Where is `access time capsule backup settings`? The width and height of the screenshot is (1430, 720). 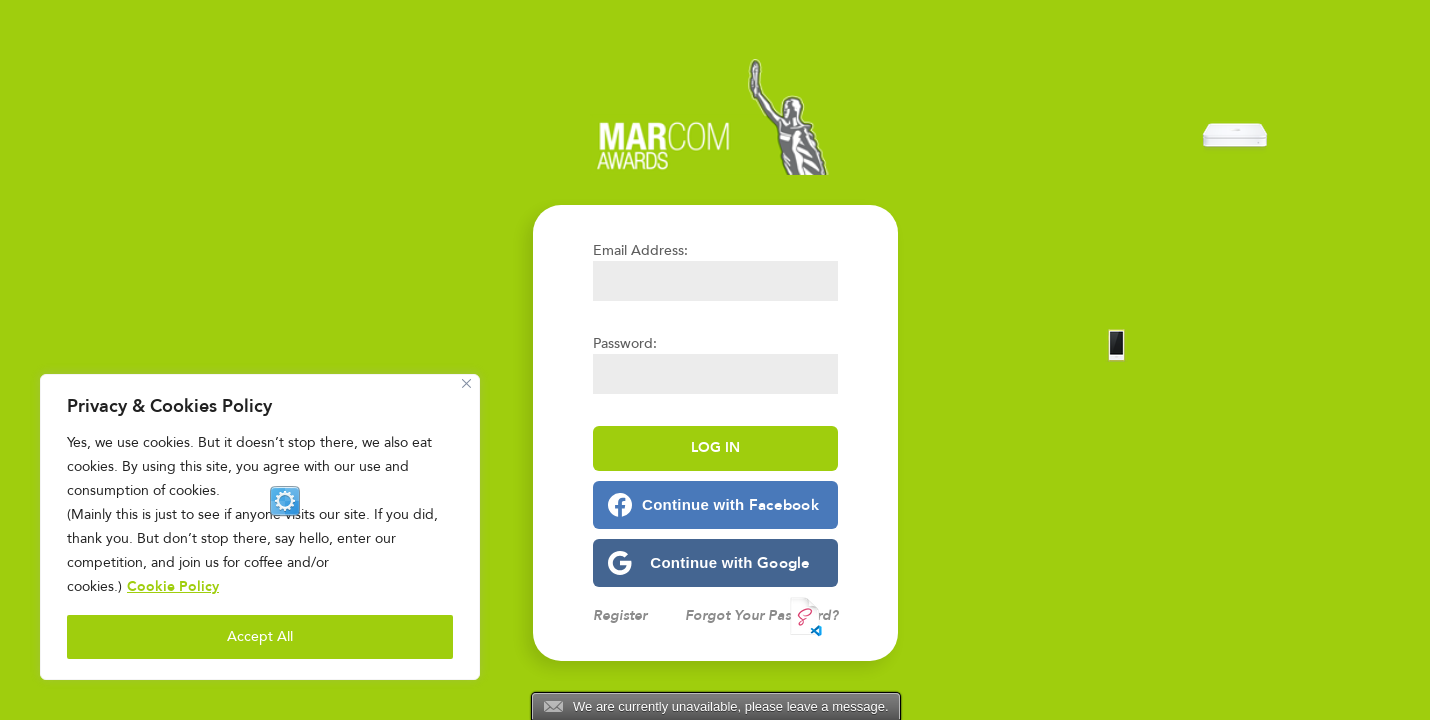
access time capsule backup settings is located at coordinates (1235, 131).